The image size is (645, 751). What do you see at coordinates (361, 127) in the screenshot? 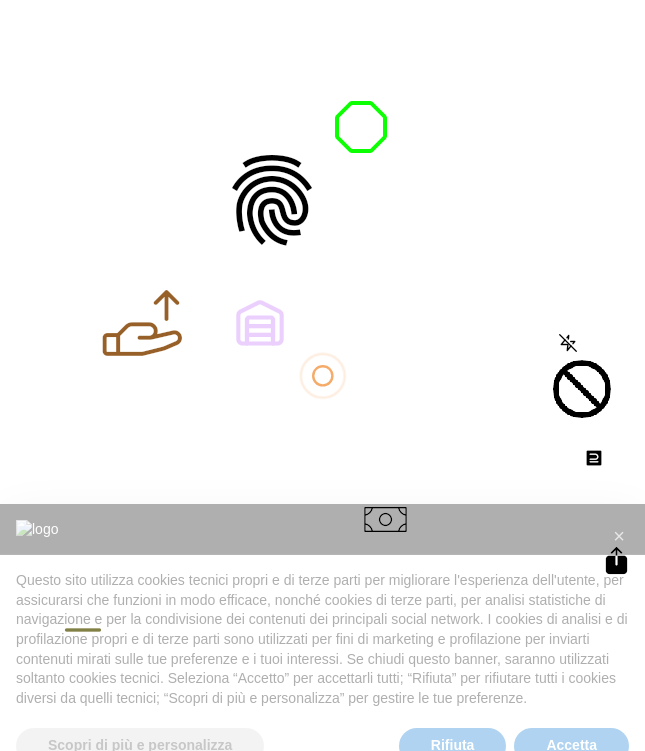
I see `generic shape or placeholder icon` at bounding box center [361, 127].